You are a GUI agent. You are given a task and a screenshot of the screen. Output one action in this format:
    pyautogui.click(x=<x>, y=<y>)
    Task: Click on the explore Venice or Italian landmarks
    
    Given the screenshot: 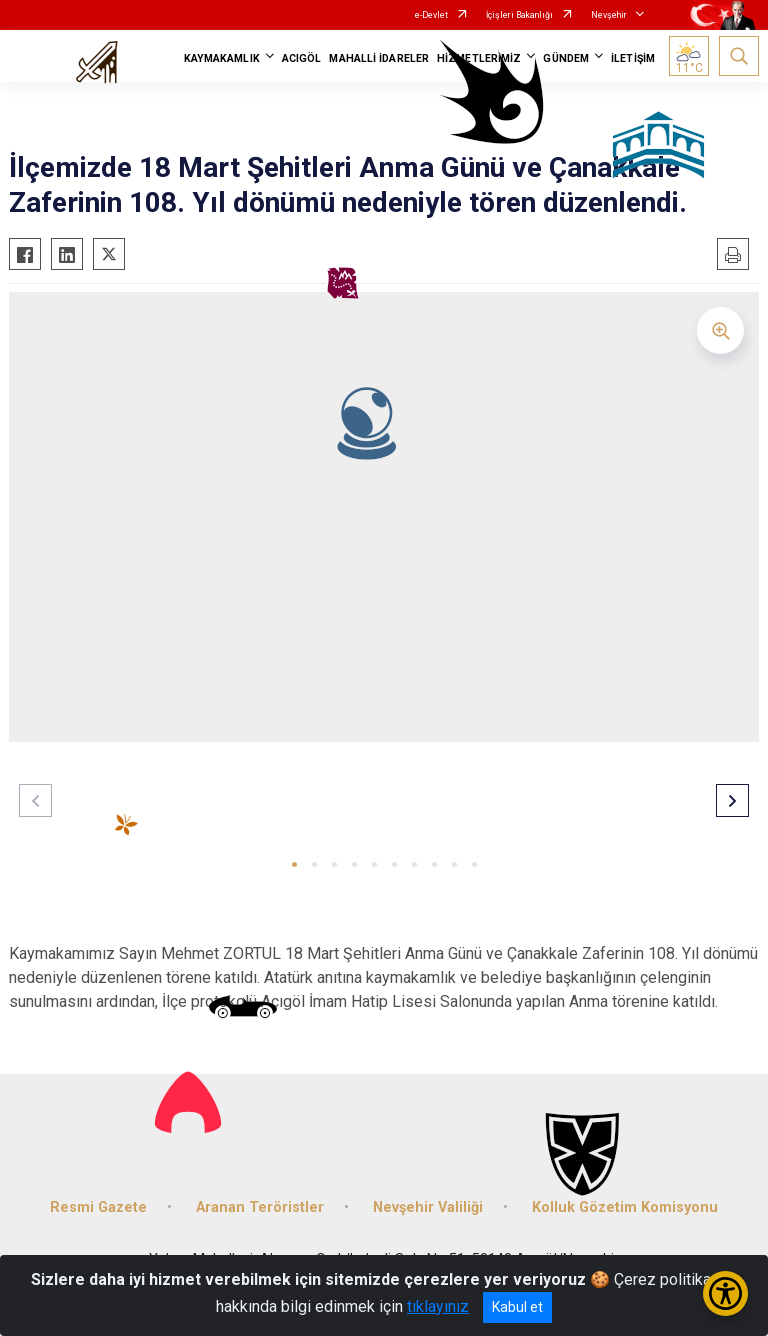 What is the action you would take?
    pyautogui.click(x=658, y=153)
    